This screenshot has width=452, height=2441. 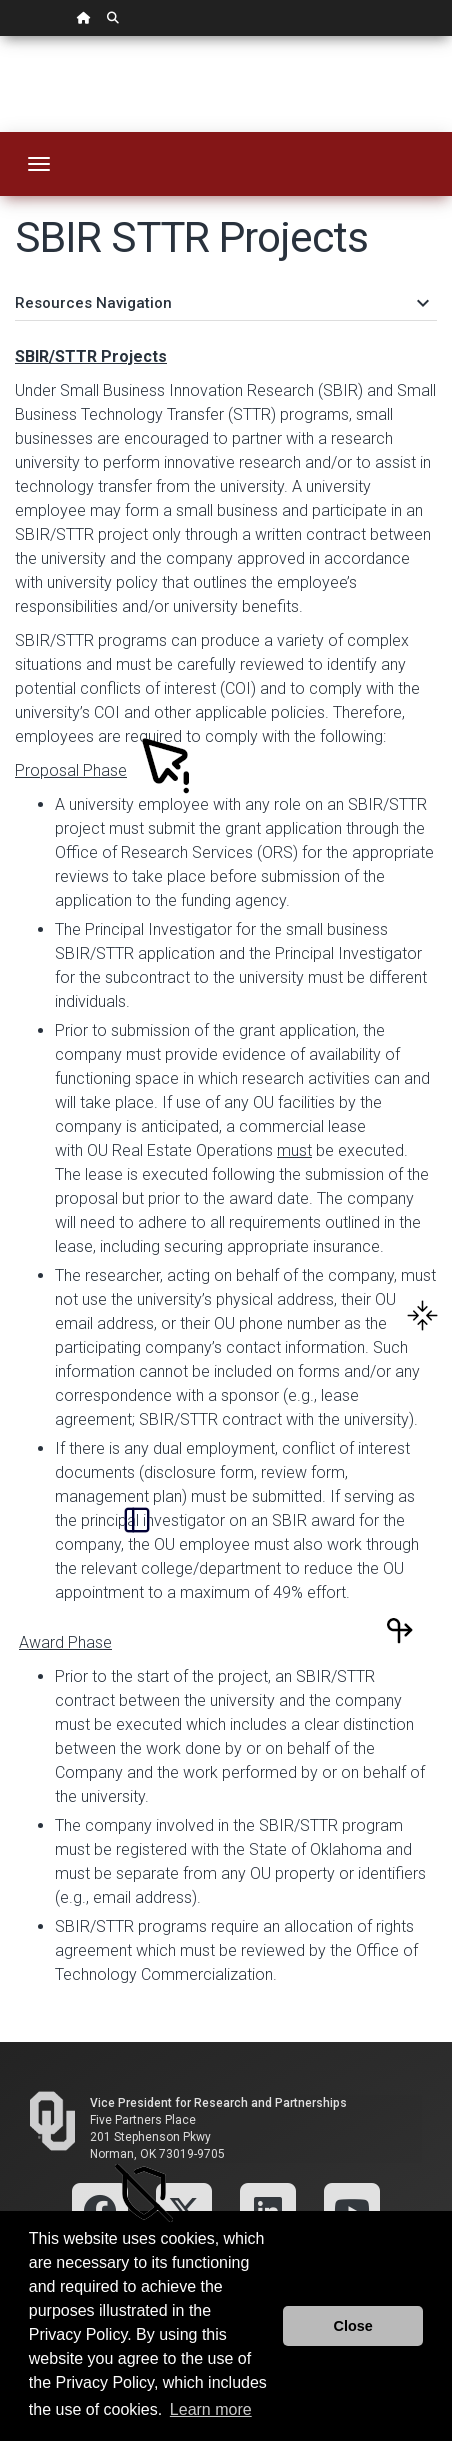 I want to click on collapse or minimize content from all directions, so click(x=422, y=1315).